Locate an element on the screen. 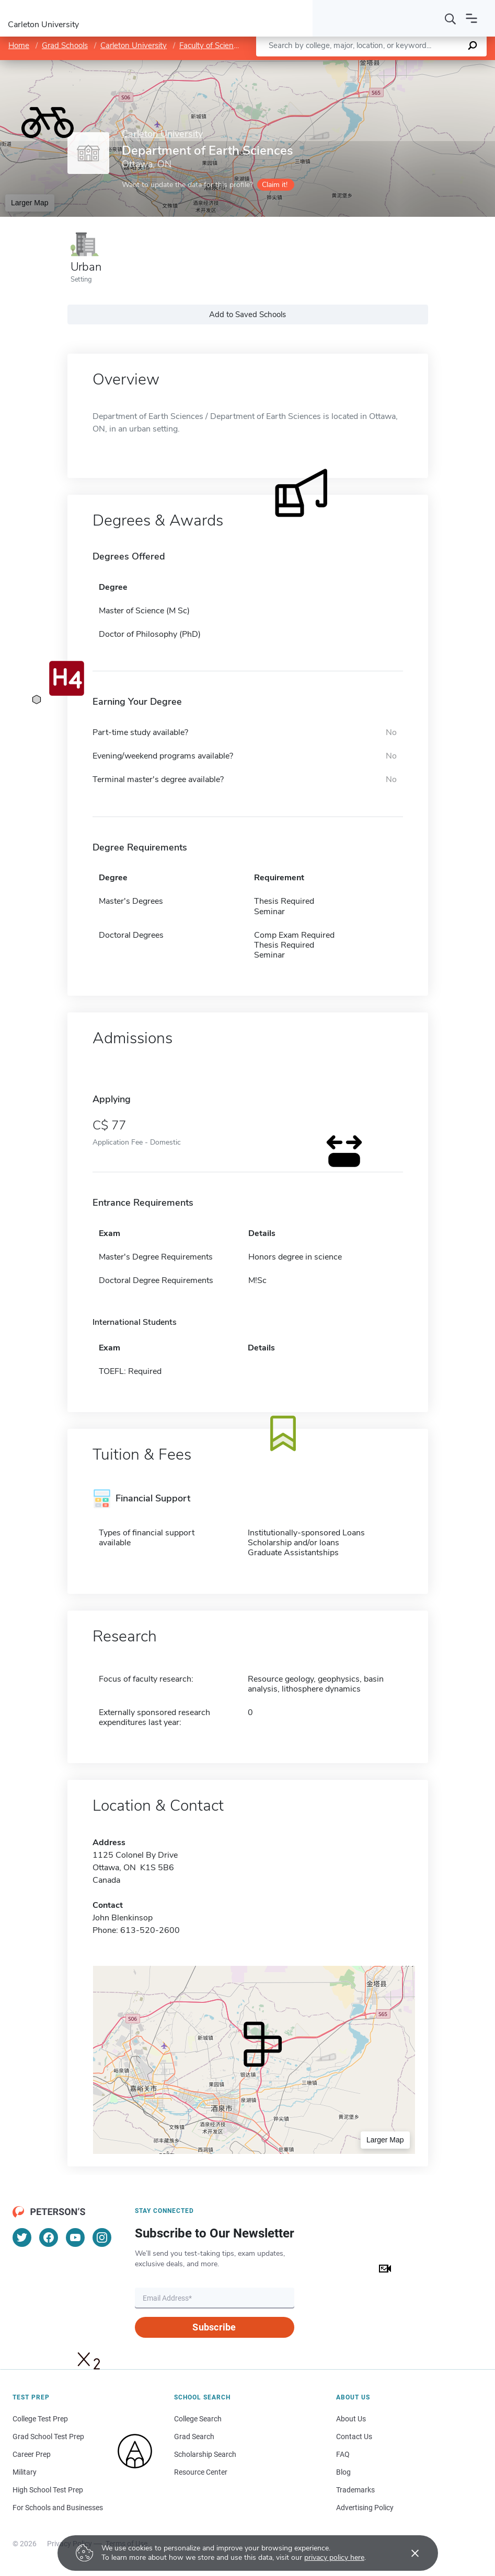 This screenshot has height=2576, width=495. save this item for later is located at coordinates (283, 1432).